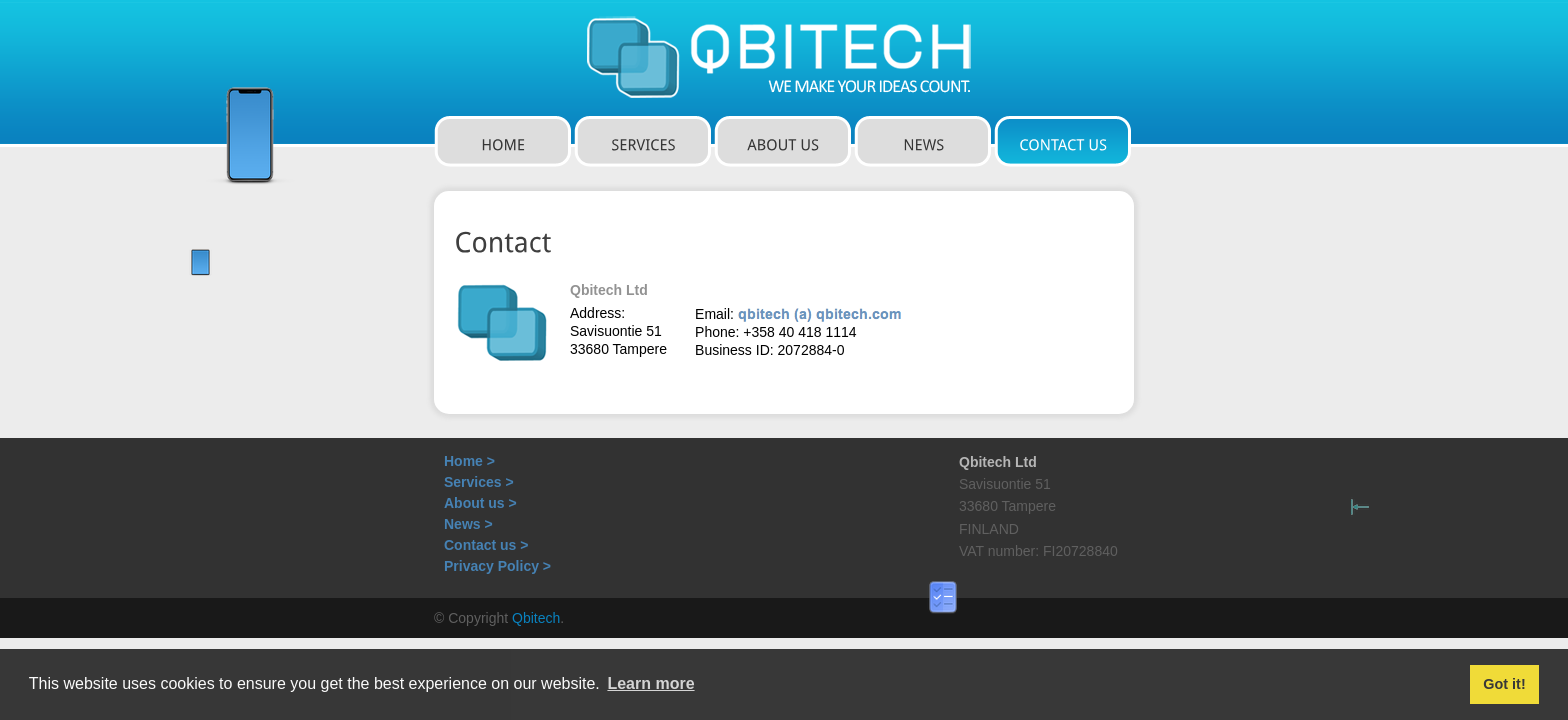 The image size is (1568, 720). I want to click on open your bookmarks or saved items app, so click(943, 597).